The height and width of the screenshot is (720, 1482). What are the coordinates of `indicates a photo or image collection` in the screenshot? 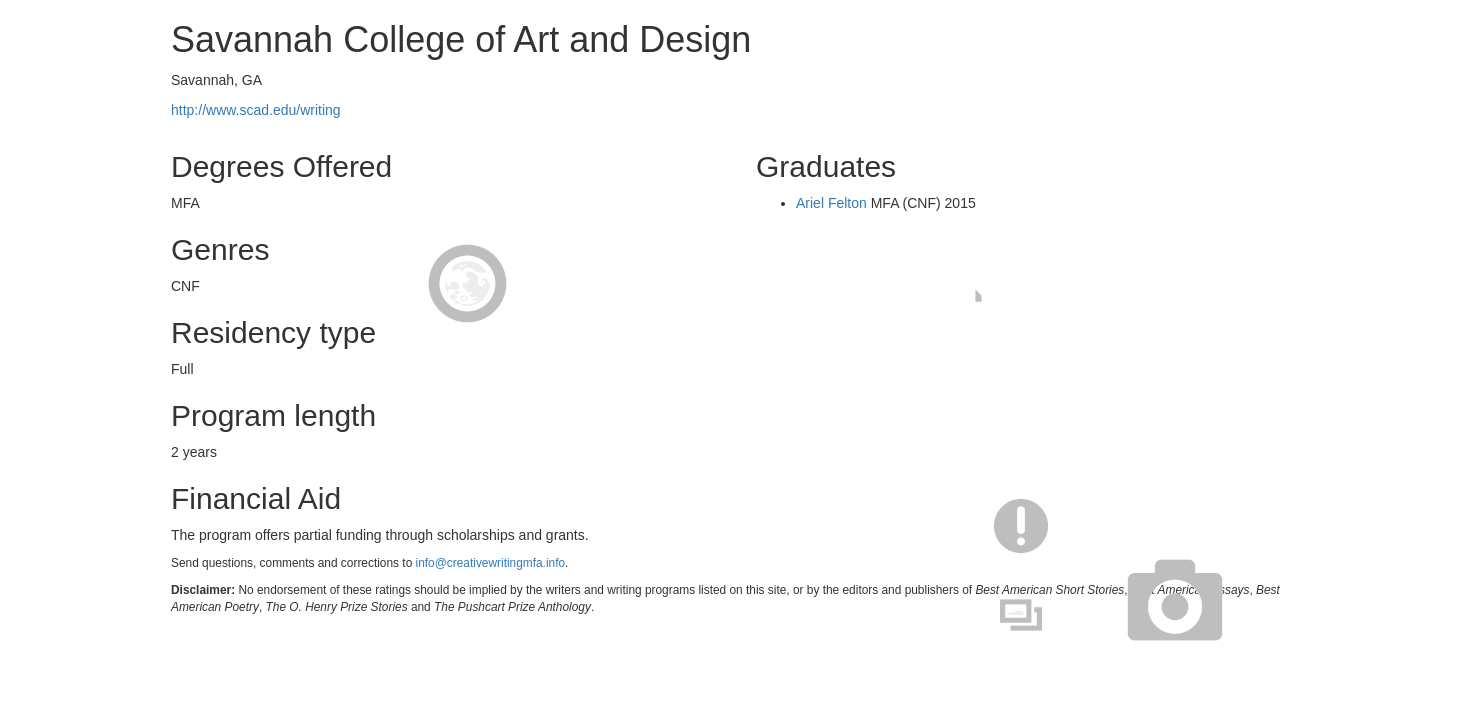 It's located at (1021, 615).